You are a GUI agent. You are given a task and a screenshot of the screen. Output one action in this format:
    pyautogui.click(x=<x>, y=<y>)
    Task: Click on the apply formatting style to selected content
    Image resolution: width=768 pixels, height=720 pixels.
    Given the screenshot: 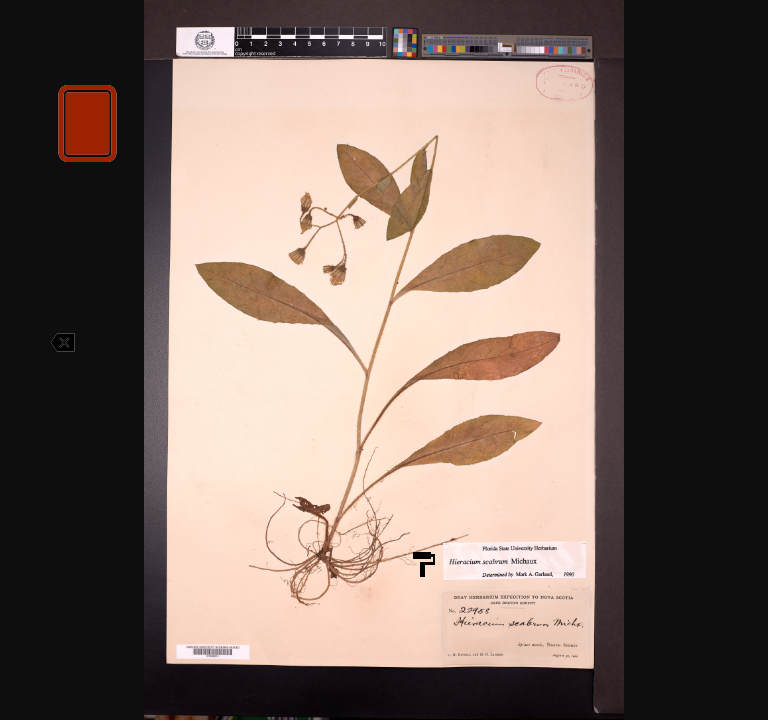 What is the action you would take?
    pyautogui.click(x=423, y=564)
    